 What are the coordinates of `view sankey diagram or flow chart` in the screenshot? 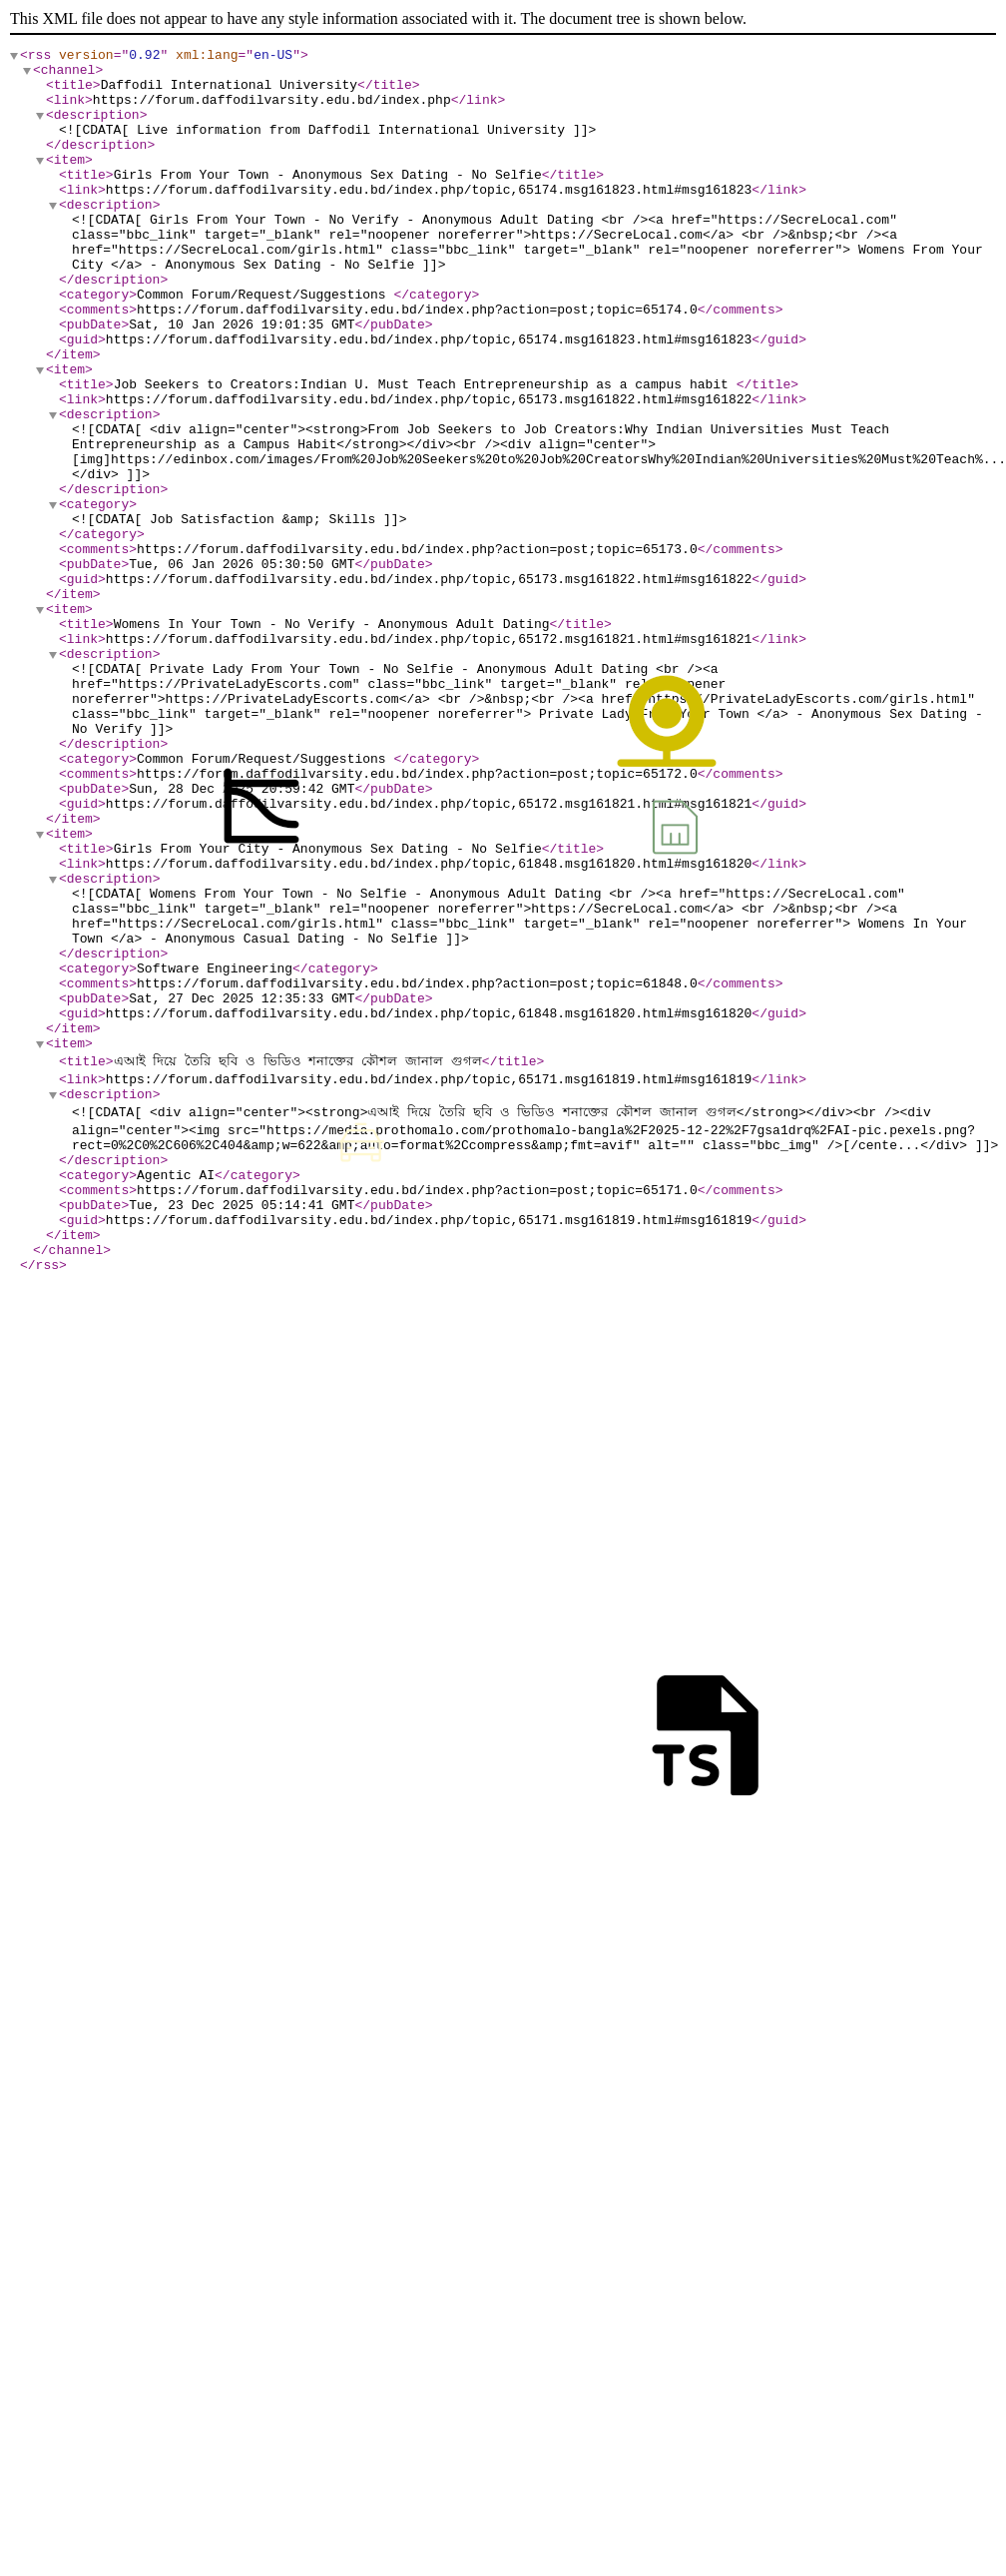 It's located at (261, 806).